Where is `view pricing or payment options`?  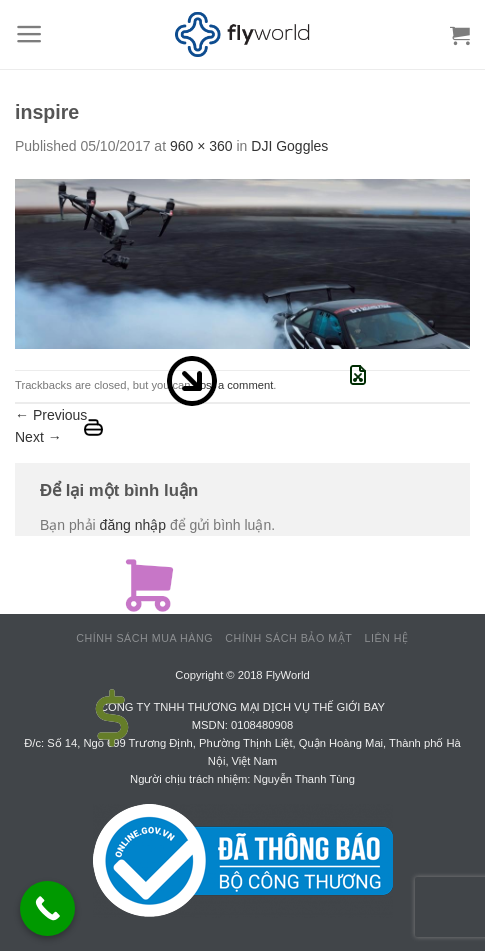 view pricing or payment options is located at coordinates (112, 718).